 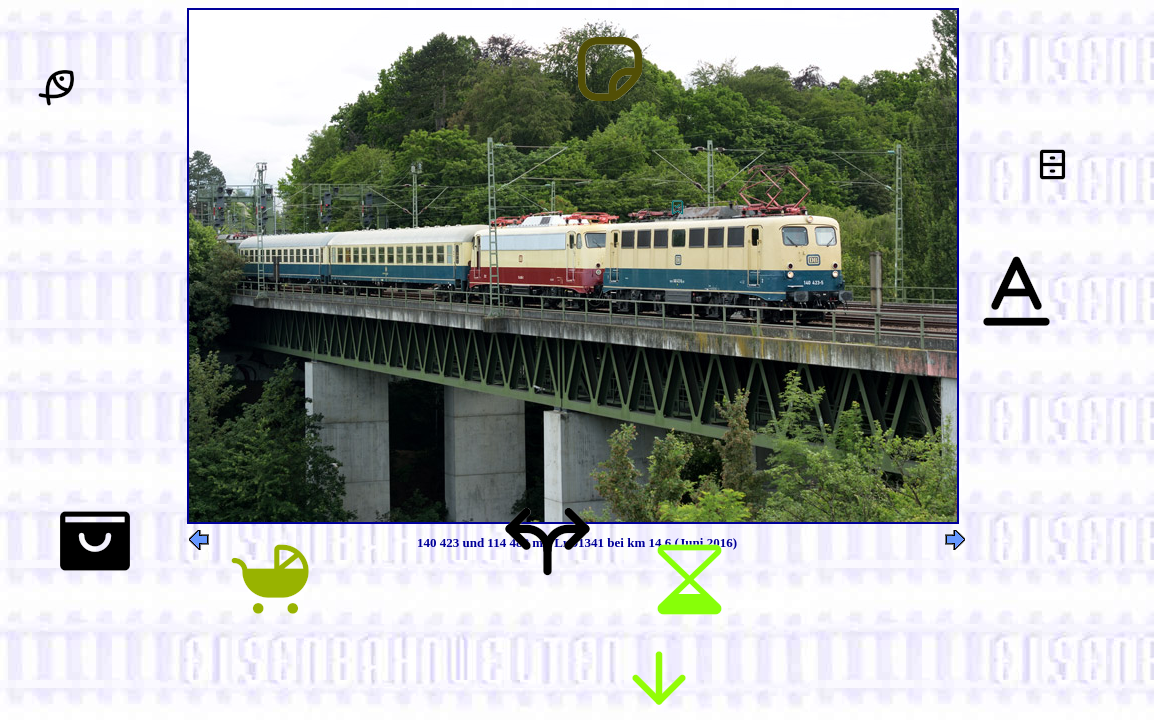 I want to click on view your shopping cart, so click(x=95, y=541).